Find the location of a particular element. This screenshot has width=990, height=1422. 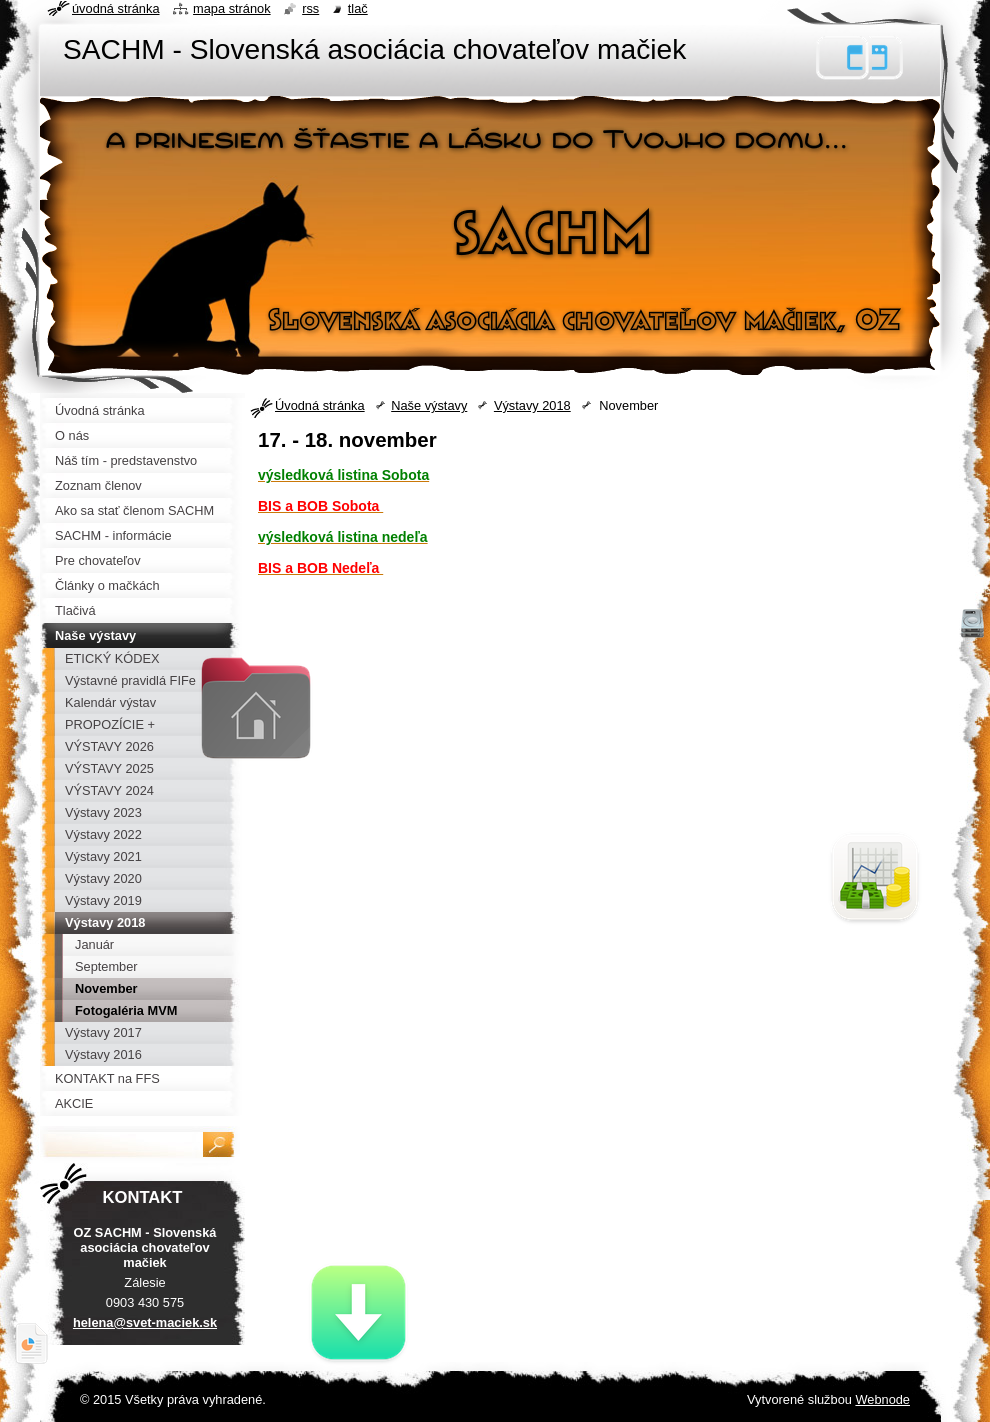

access multiple connected storage drives is located at coordinates (972, 623).